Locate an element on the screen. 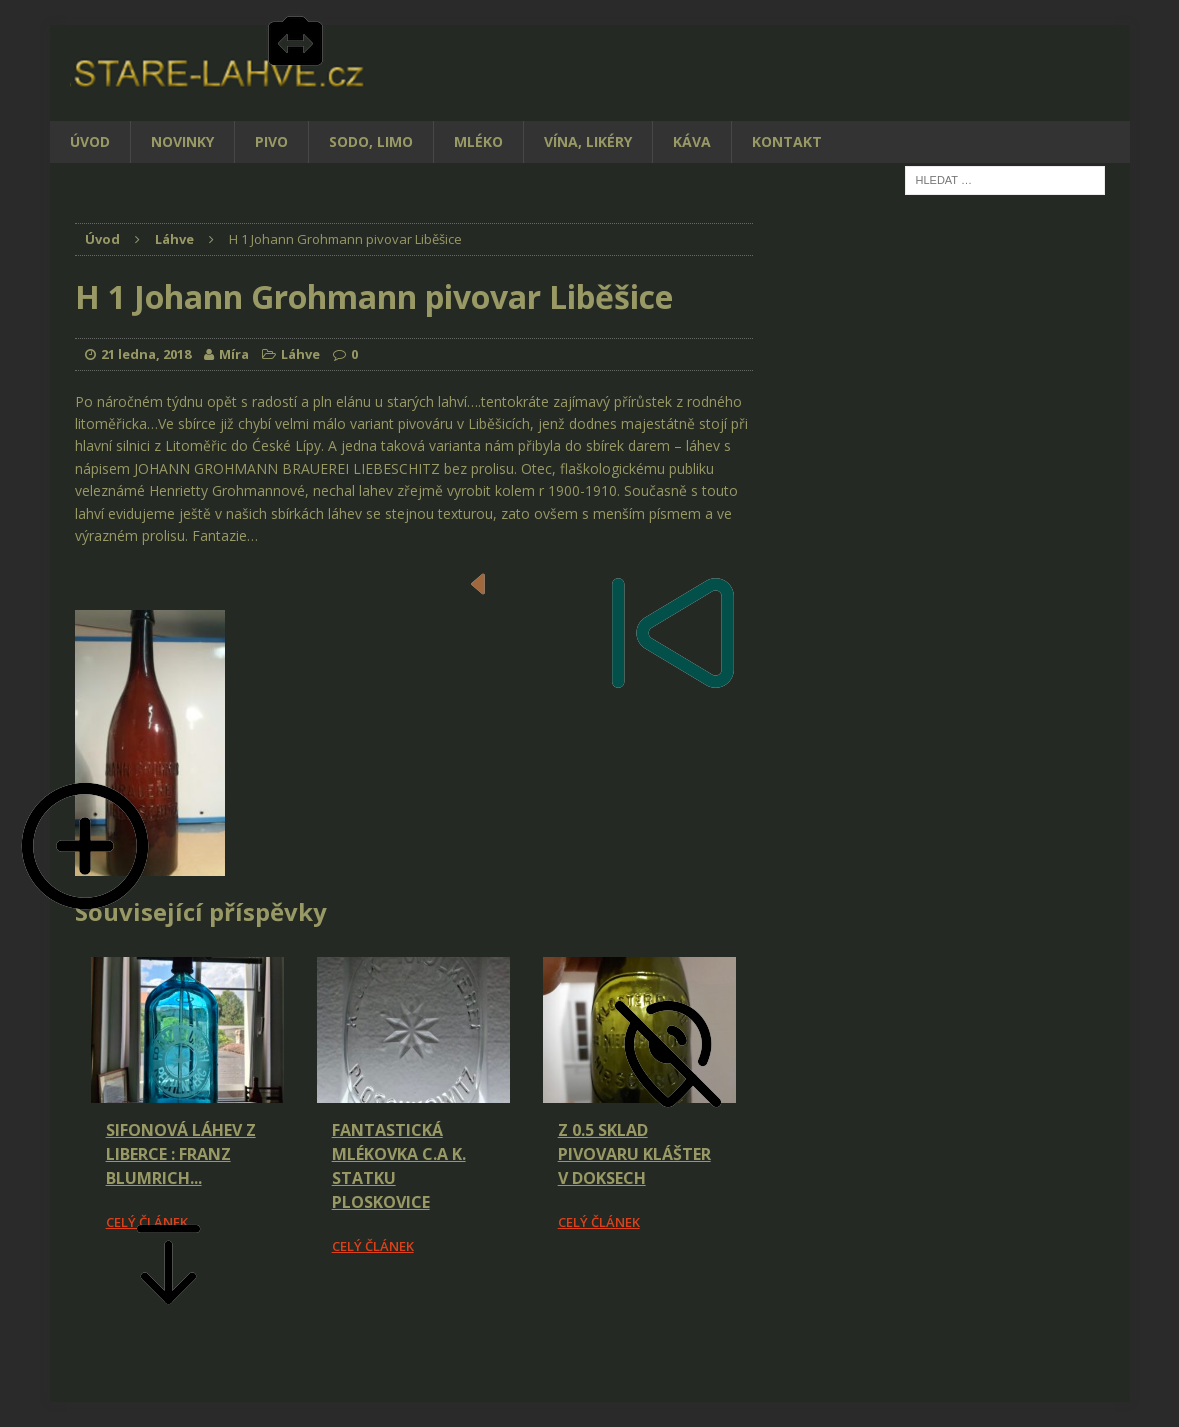  switch between front and rear camera is located at coordinates (295, 43).